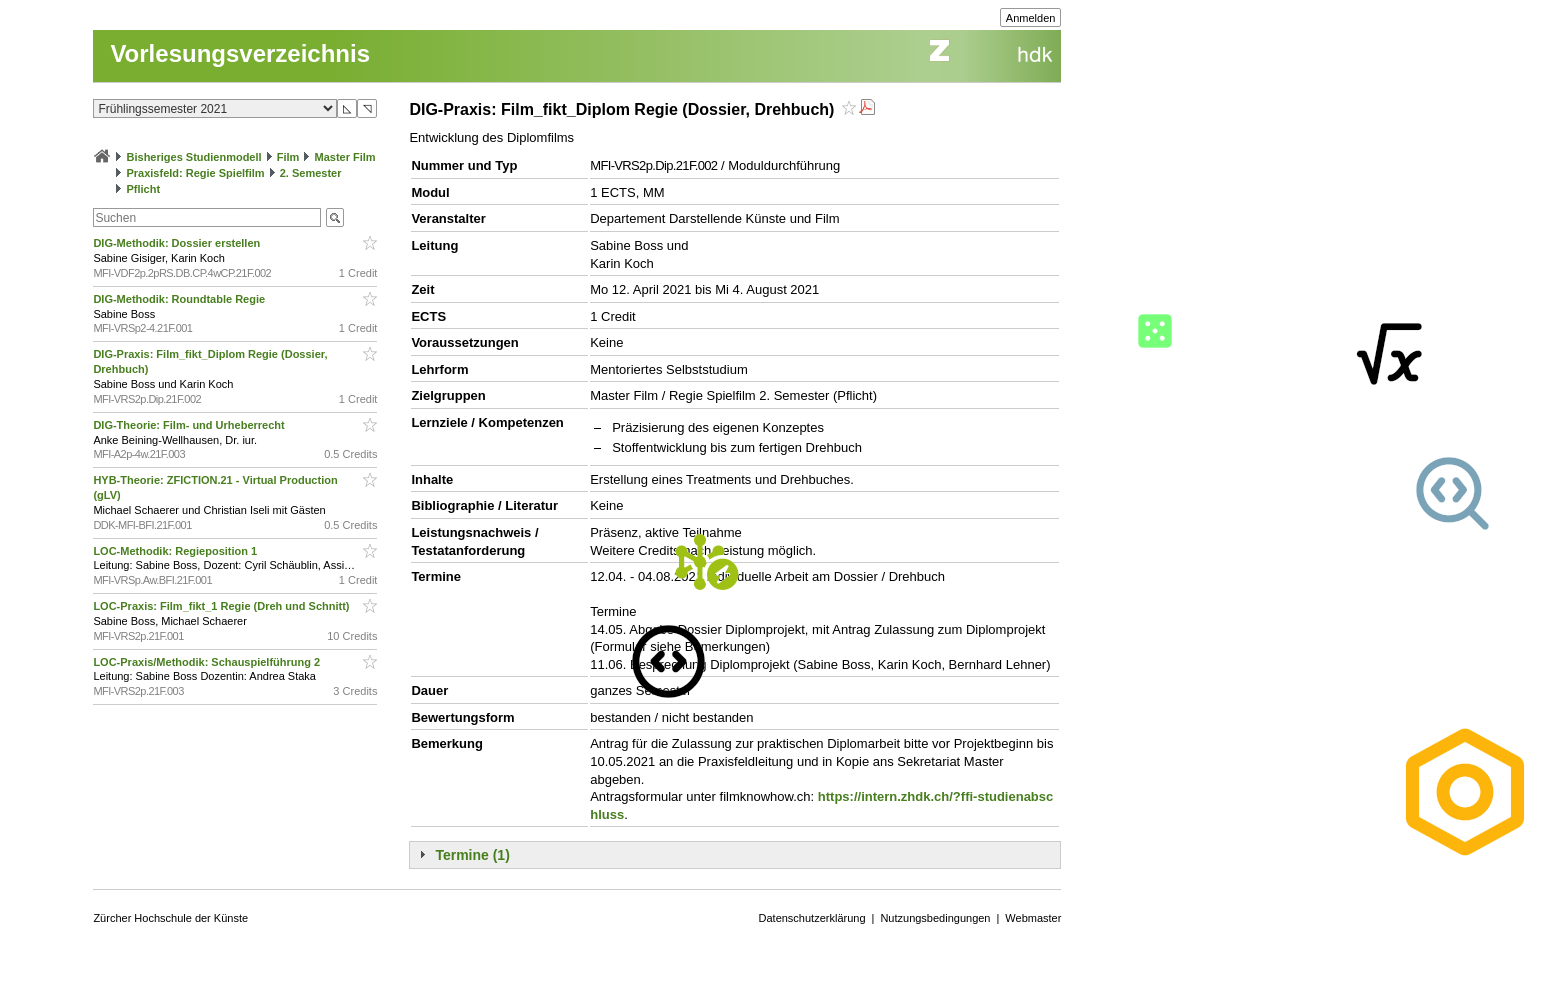 The image size is (1568, 995). I want to click on access square root calculator function, so click(1391, 354).